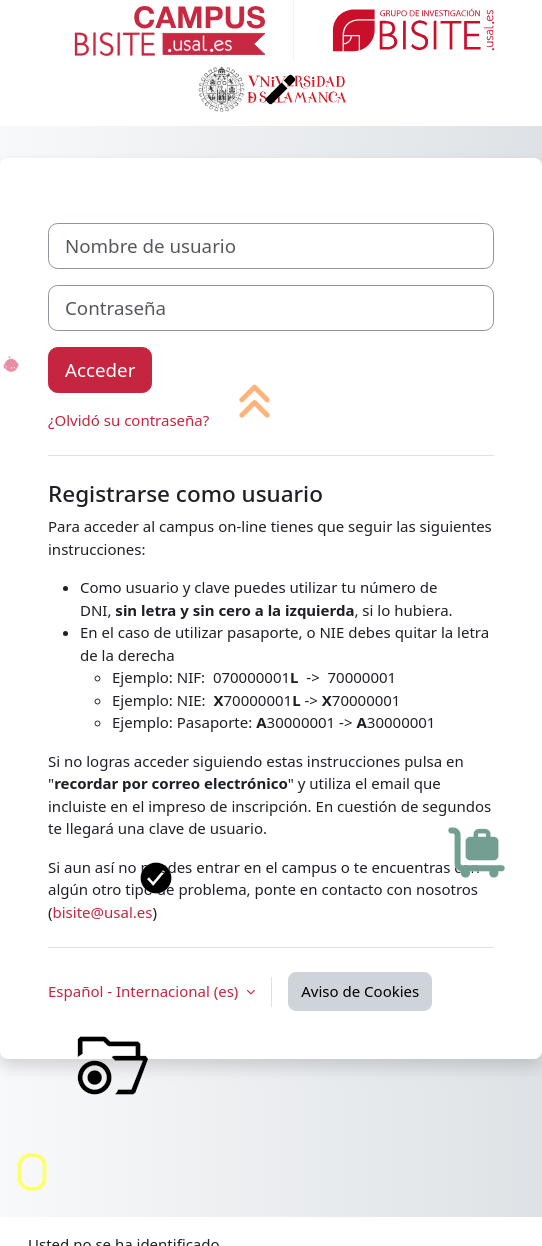 This screenshot has height=1246, width=542. I want to click on scroll to top of page, so click(254, 402).